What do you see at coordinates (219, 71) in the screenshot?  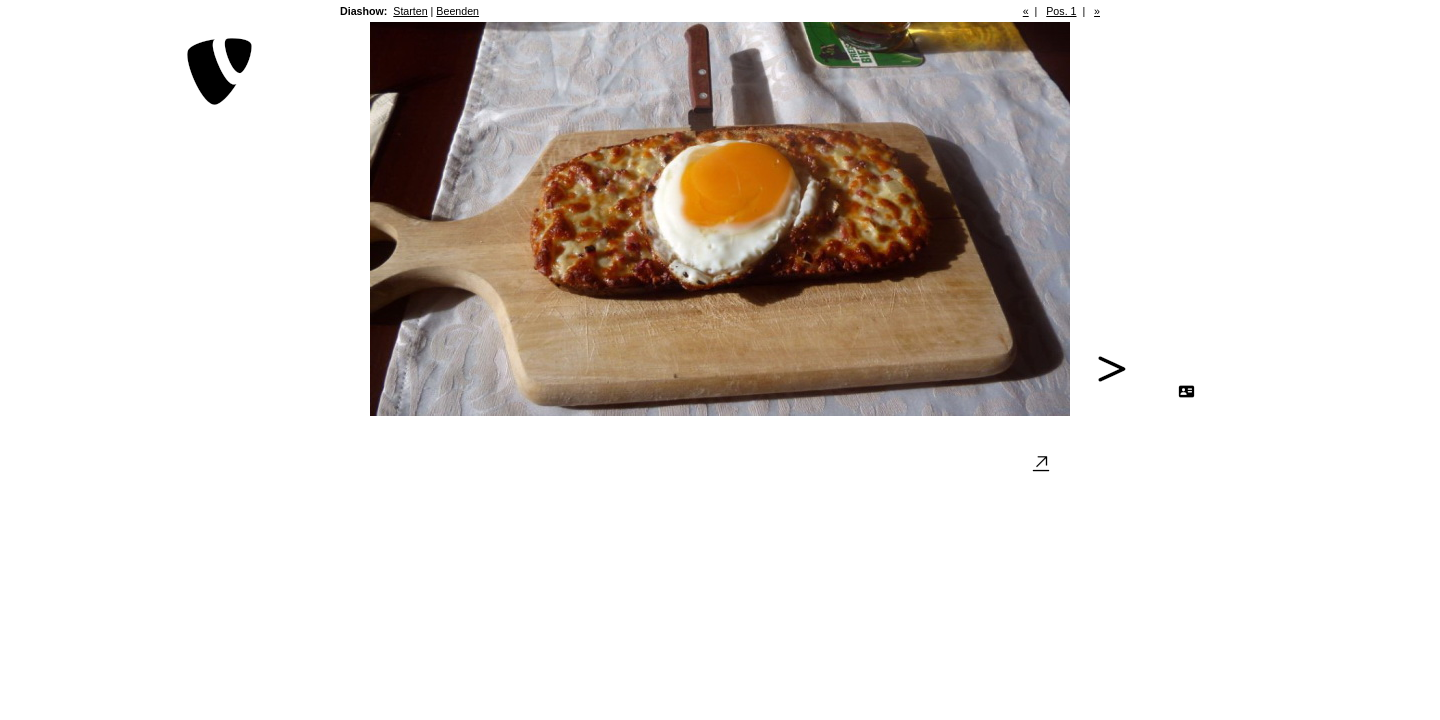 I see `typo3 content management system logo` at bounding box center [219, 71].